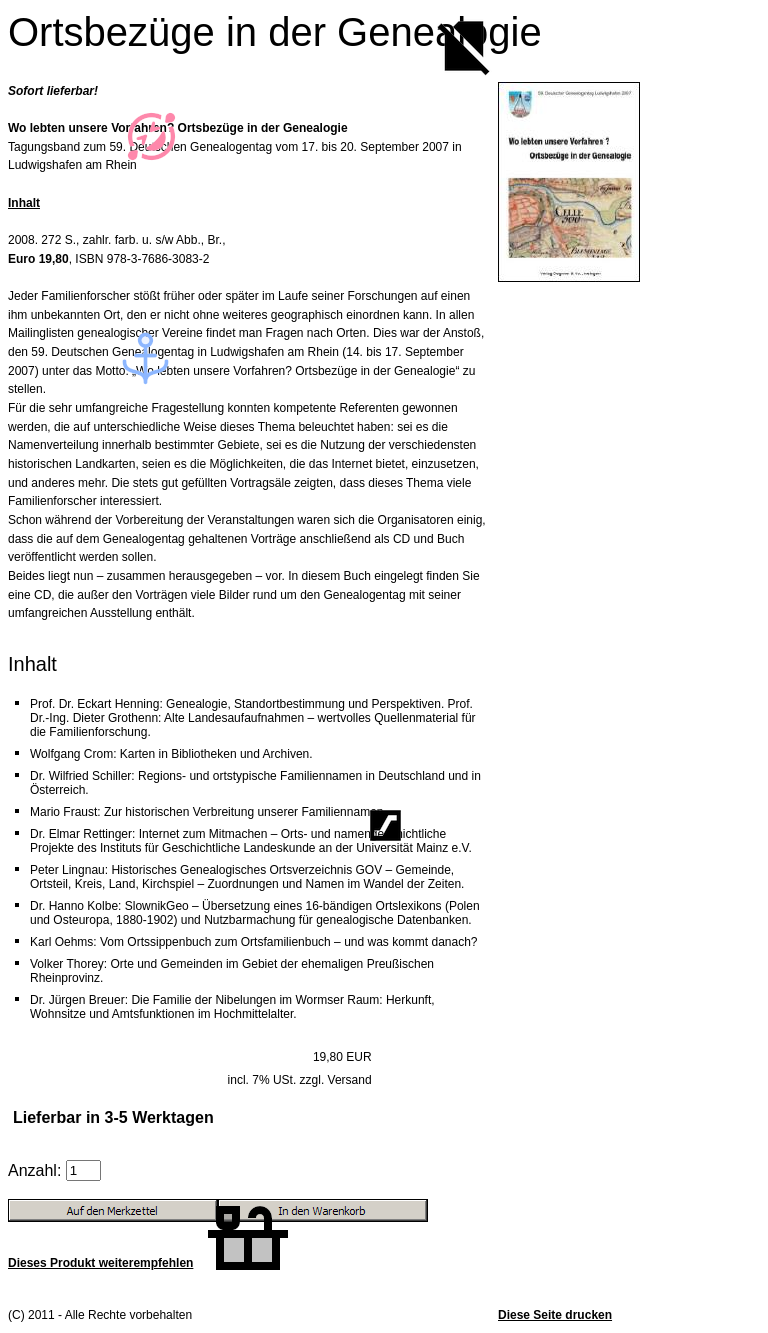 Image resolution: width=768 pixels, height=1333 pixels. Describe the element at coordinates (151, 136) in the screenshot. I see `react with laughing tears emoji` at that location.